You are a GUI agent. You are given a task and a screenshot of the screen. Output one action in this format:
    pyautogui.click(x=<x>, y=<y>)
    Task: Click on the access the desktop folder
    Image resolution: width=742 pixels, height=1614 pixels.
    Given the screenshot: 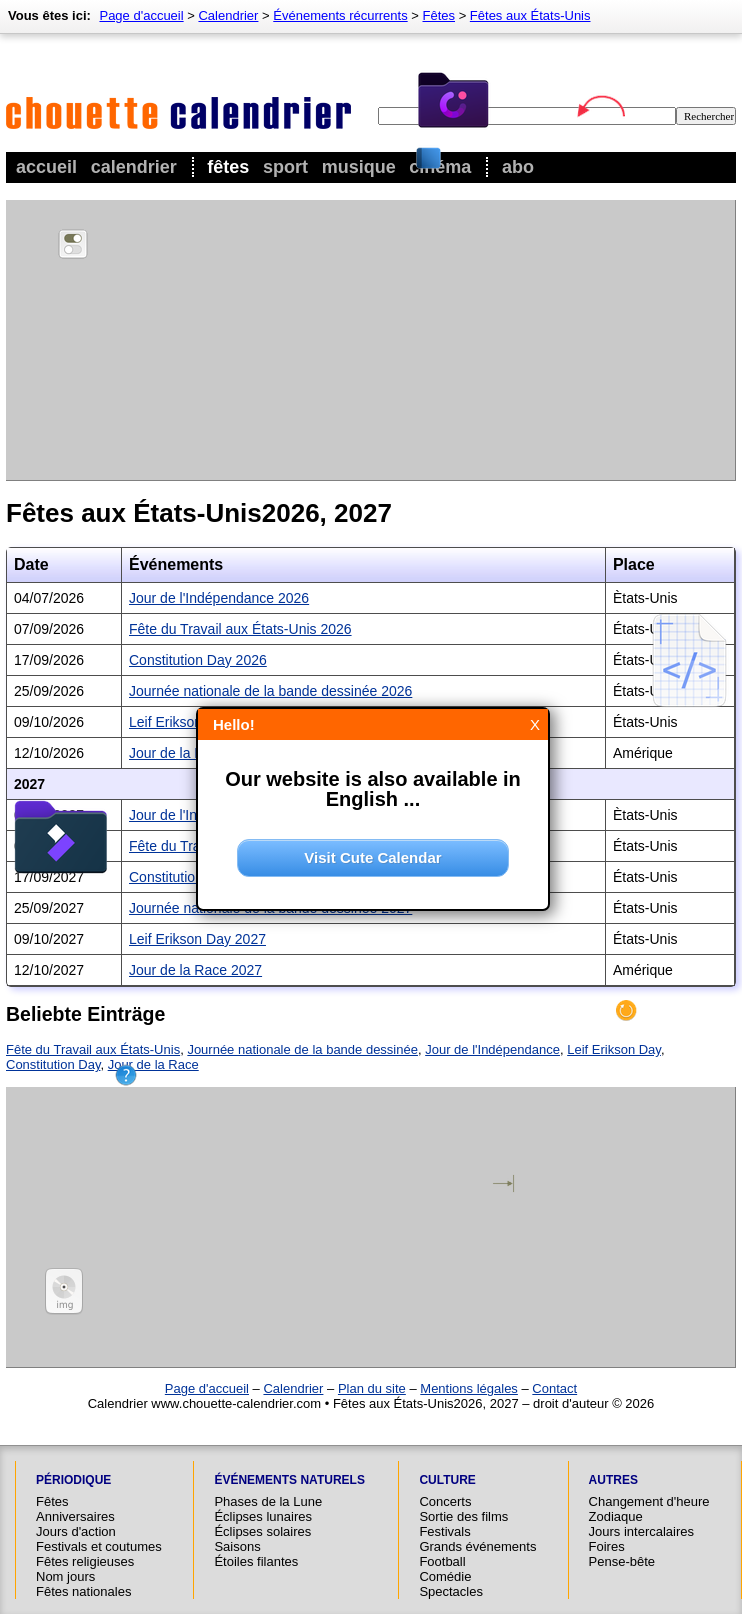 What is the action you would take?
    pyautogui.click(x=428, y=157)
    